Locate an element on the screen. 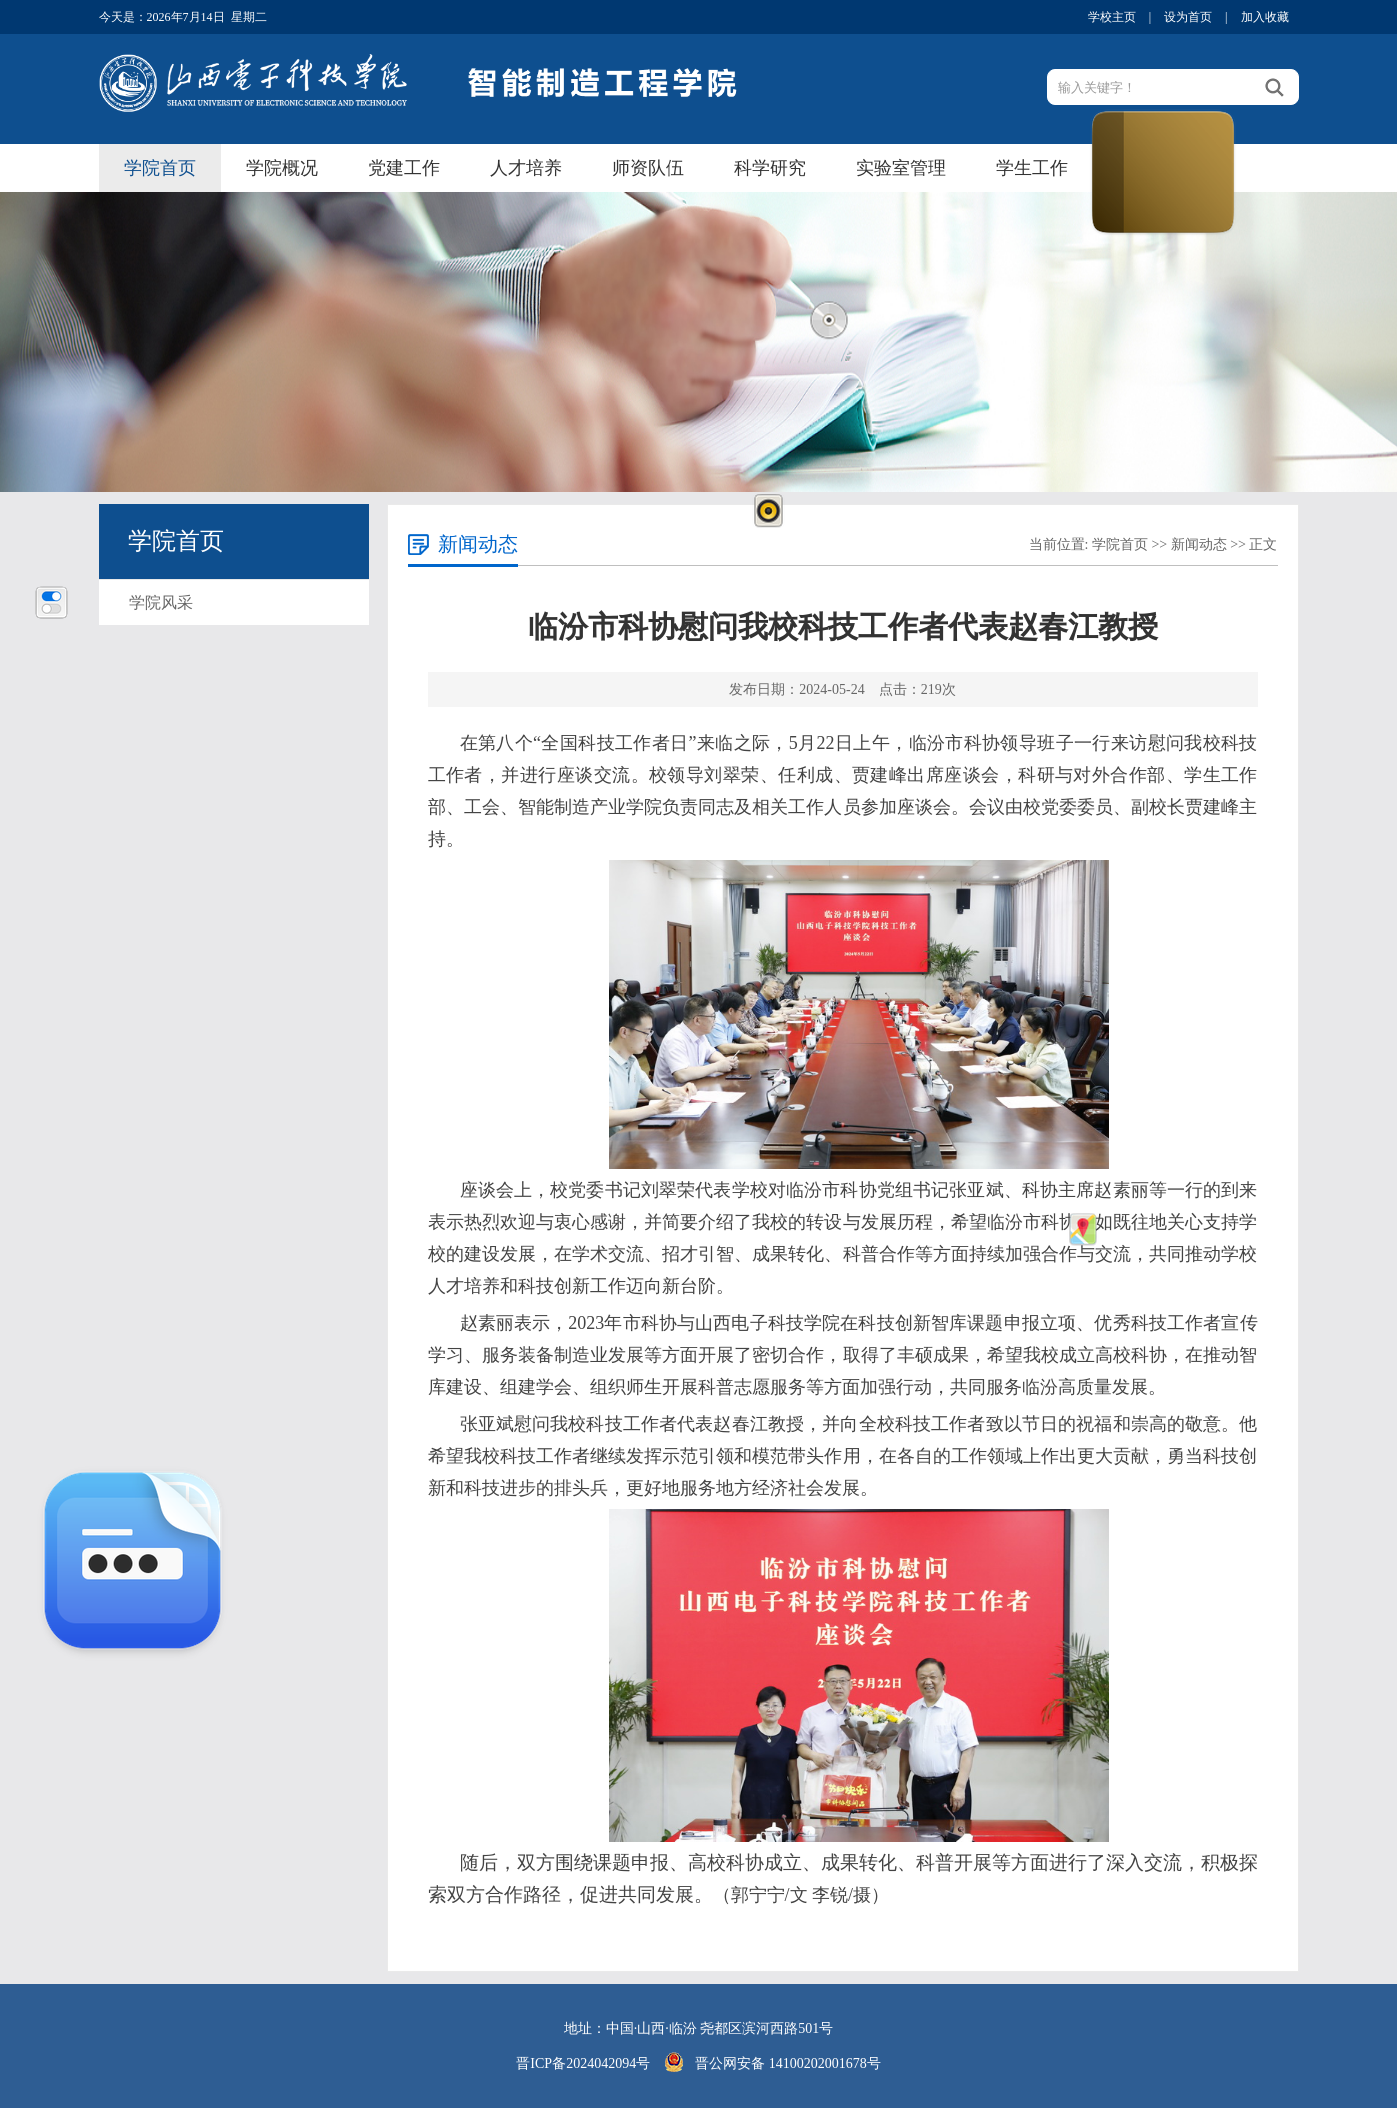 This screenshot has height=2108, width=1397. access CD/DVD drive or disc reader is located at coordinates (829, 320).